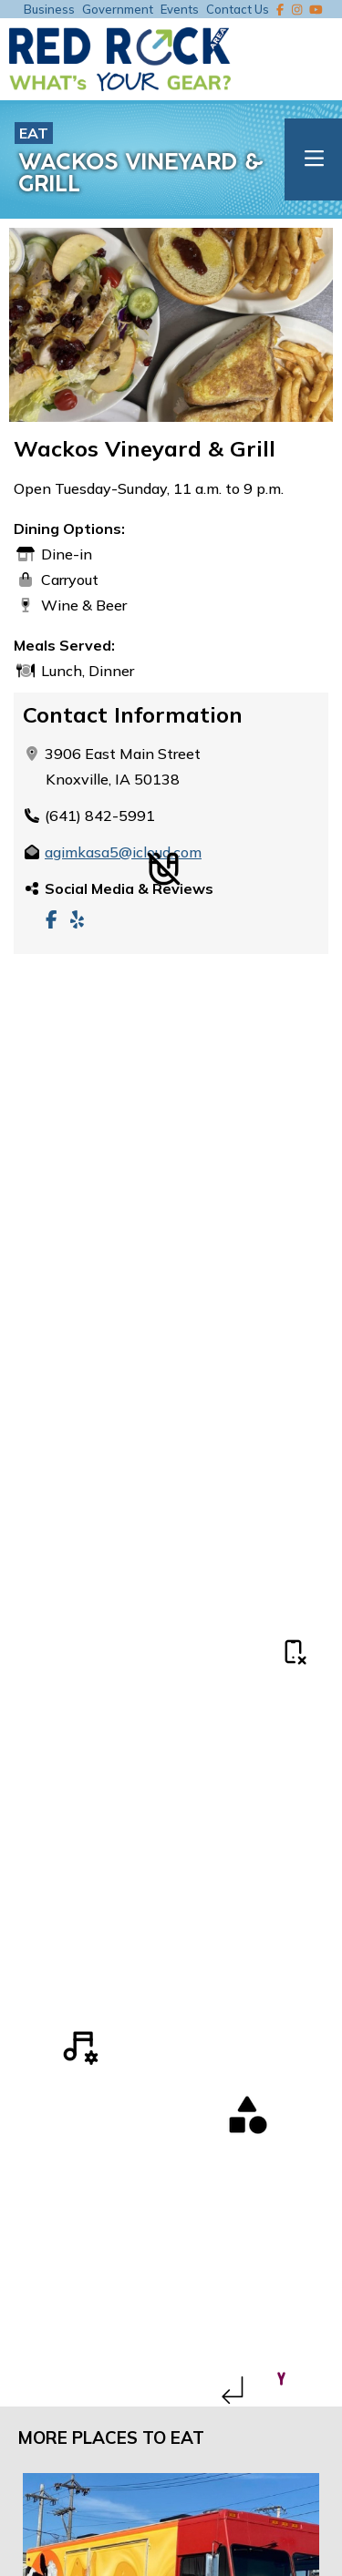  I want to click on access music or audio settings, so click(79, 2046).